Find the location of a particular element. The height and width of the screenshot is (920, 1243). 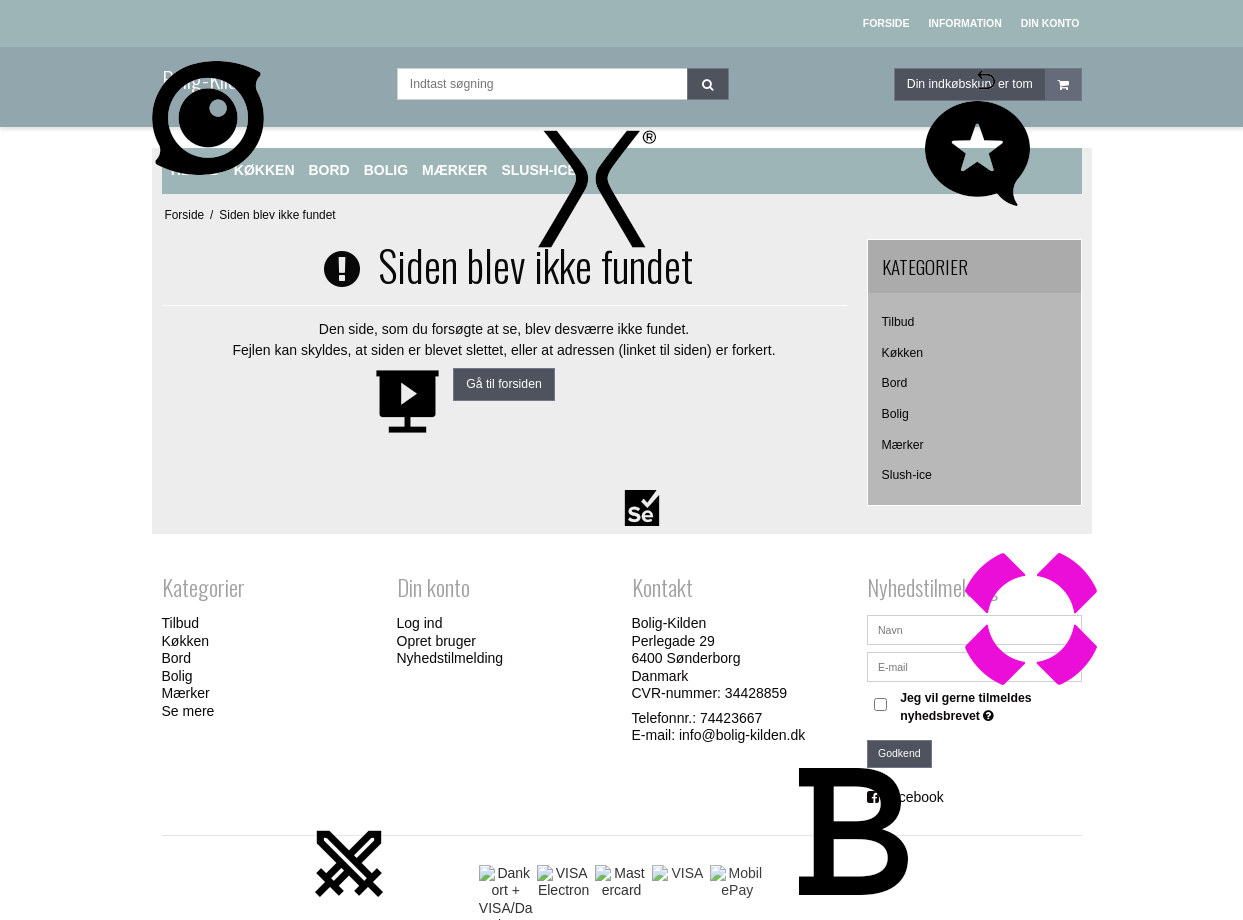

selenium browser automation framework logo is located at coordinates (642, 508).